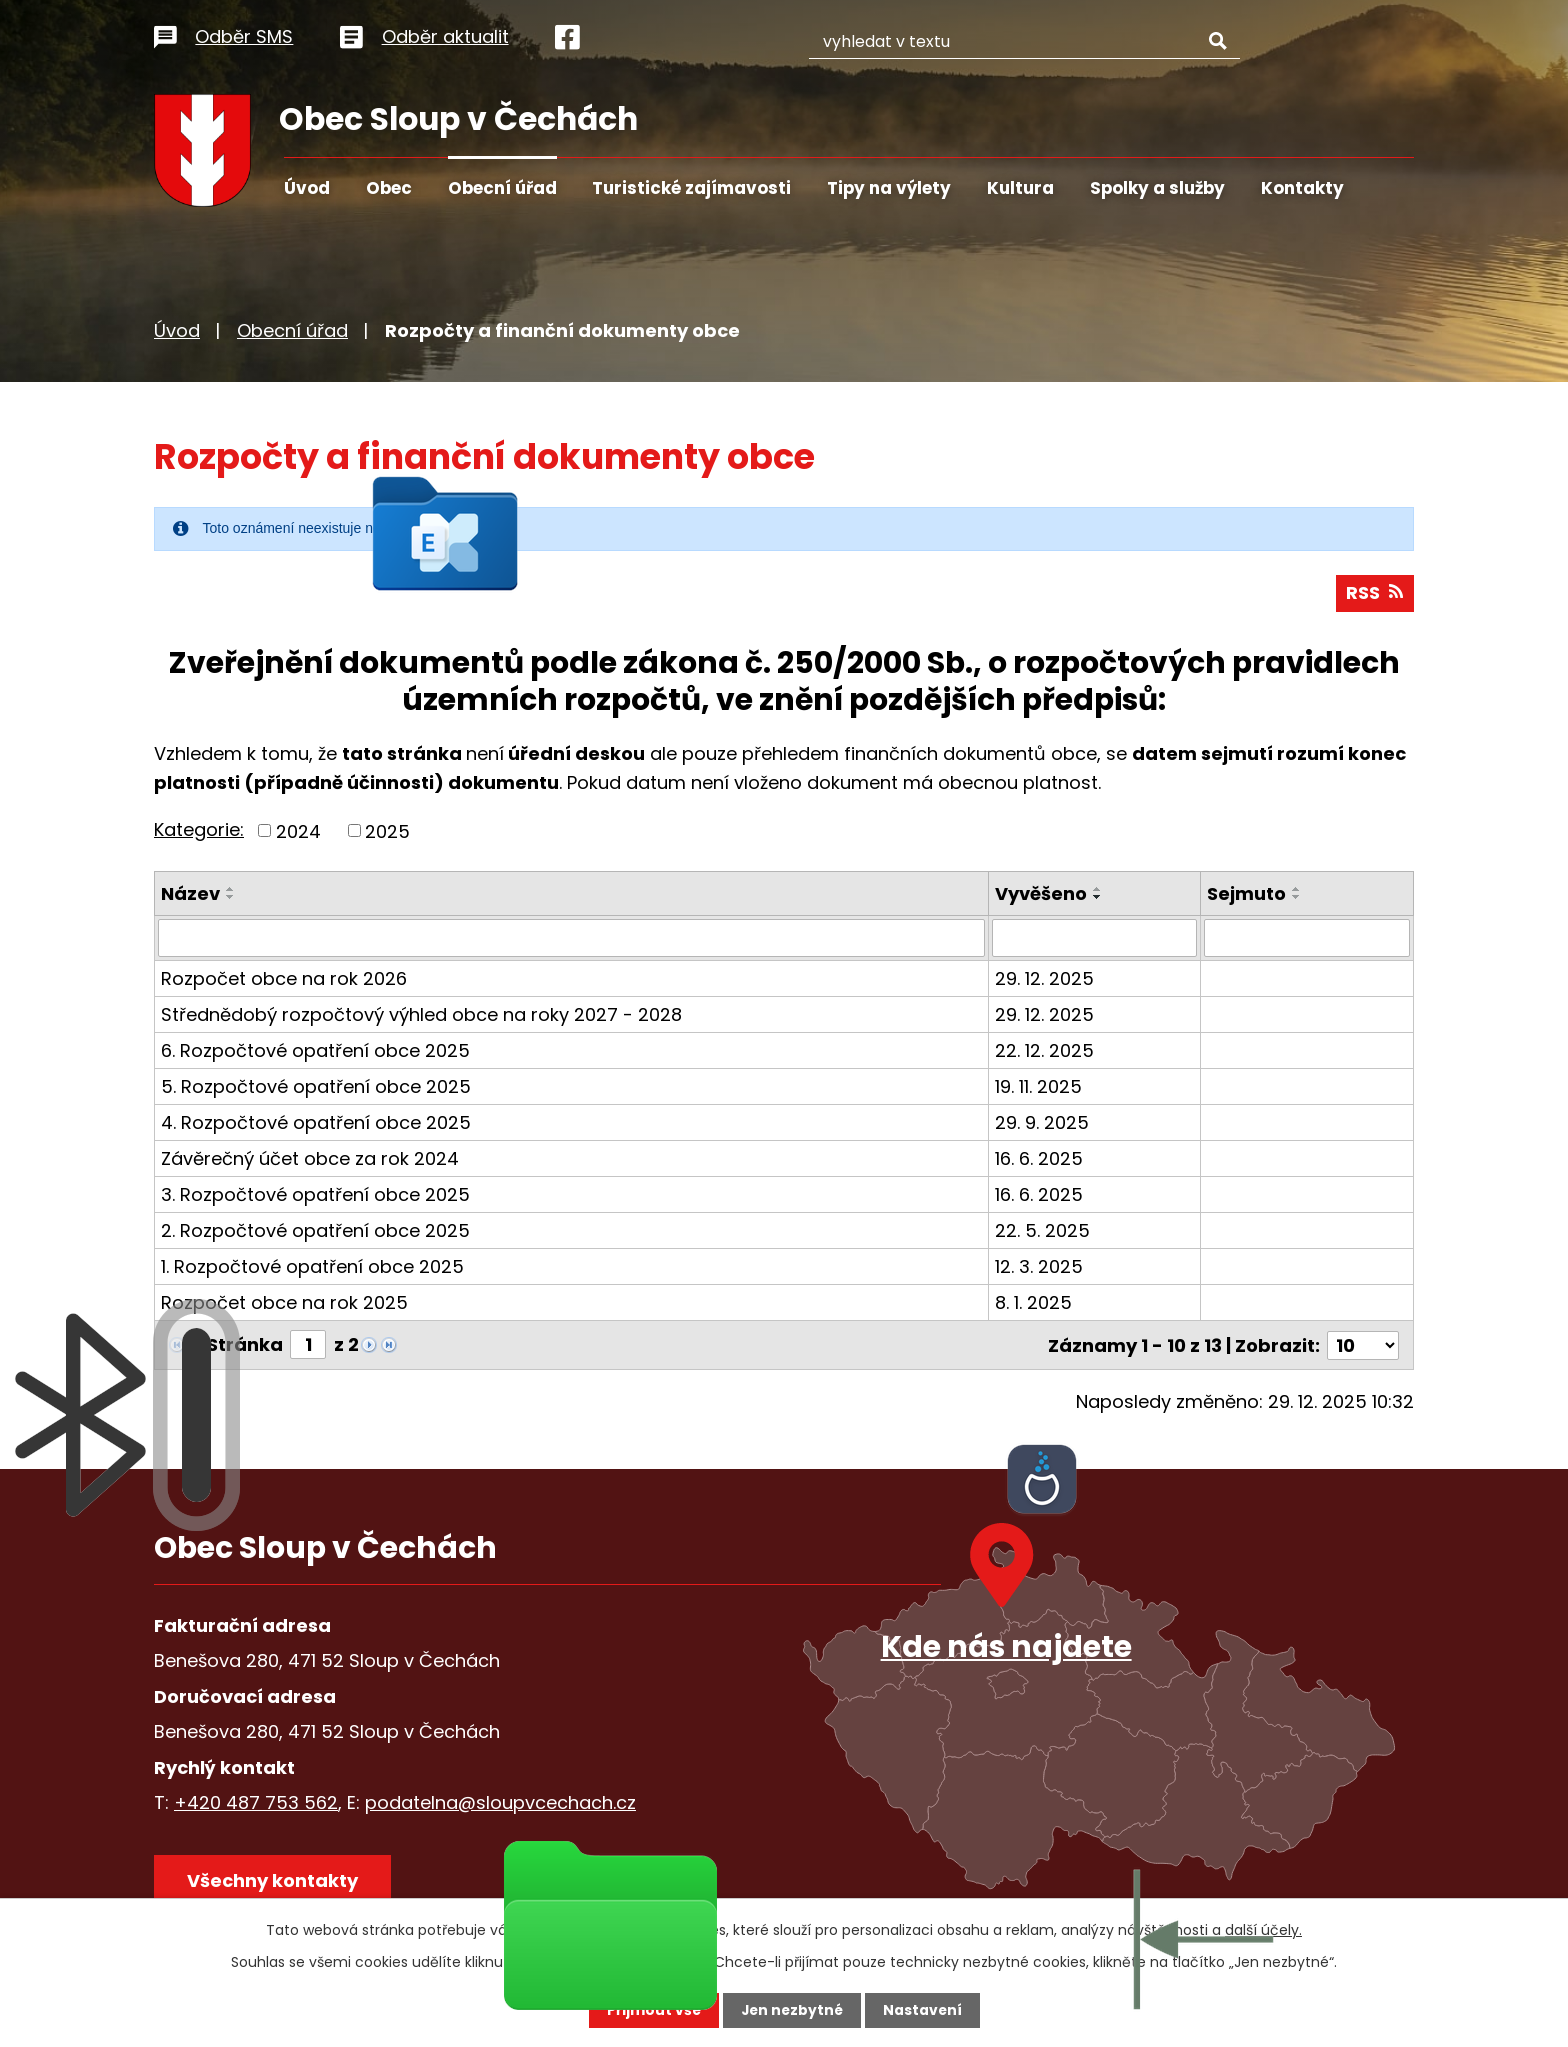 The width and height of the screenshot is (1568, 2047). I want to click on open mageia linux distribution app, so click(1042, 1479).